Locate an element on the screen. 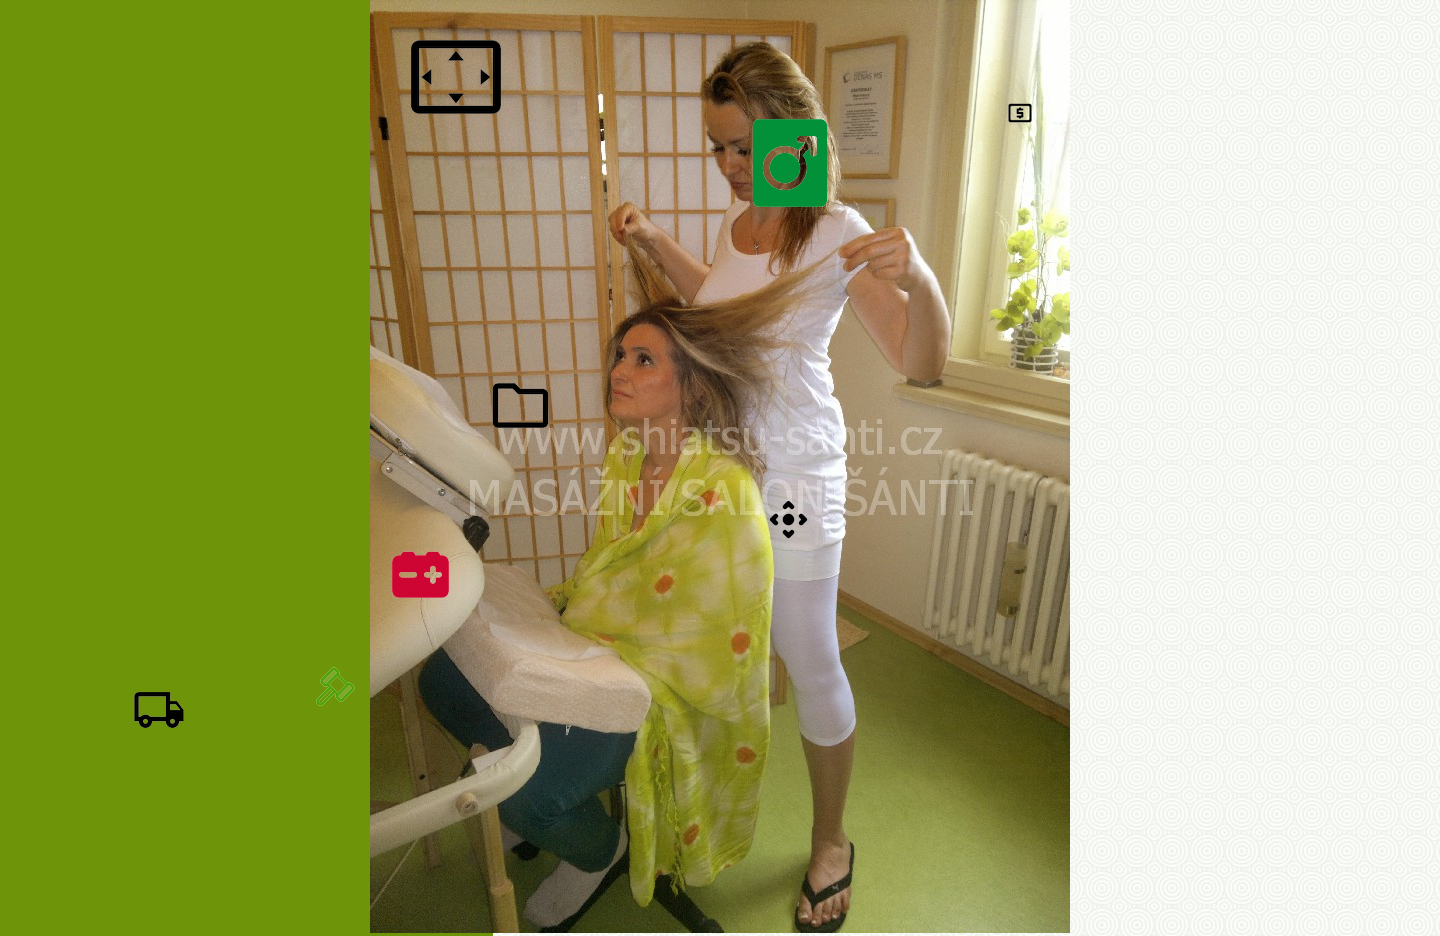 Image resolution: width=1440 pixels, height=936 pixels. track your delivery status is located at coordinates (159, 710).